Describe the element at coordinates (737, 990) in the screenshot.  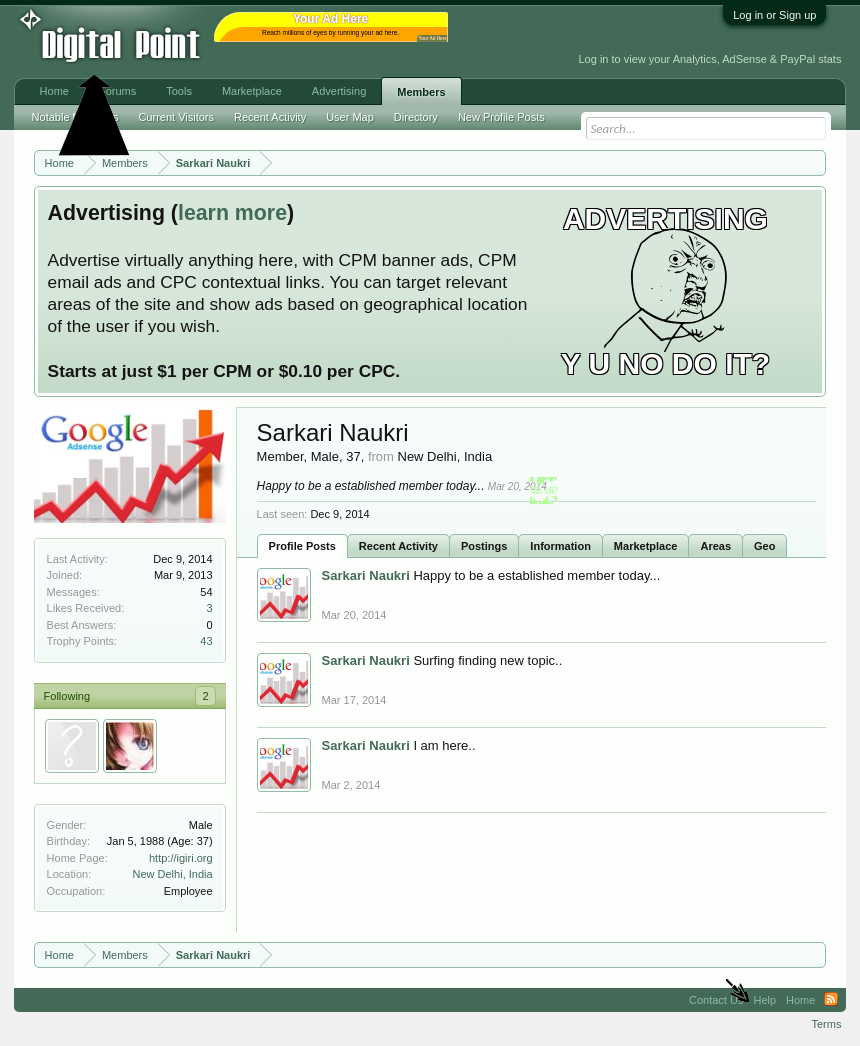
I see `equip spear hook weapon` at that location.